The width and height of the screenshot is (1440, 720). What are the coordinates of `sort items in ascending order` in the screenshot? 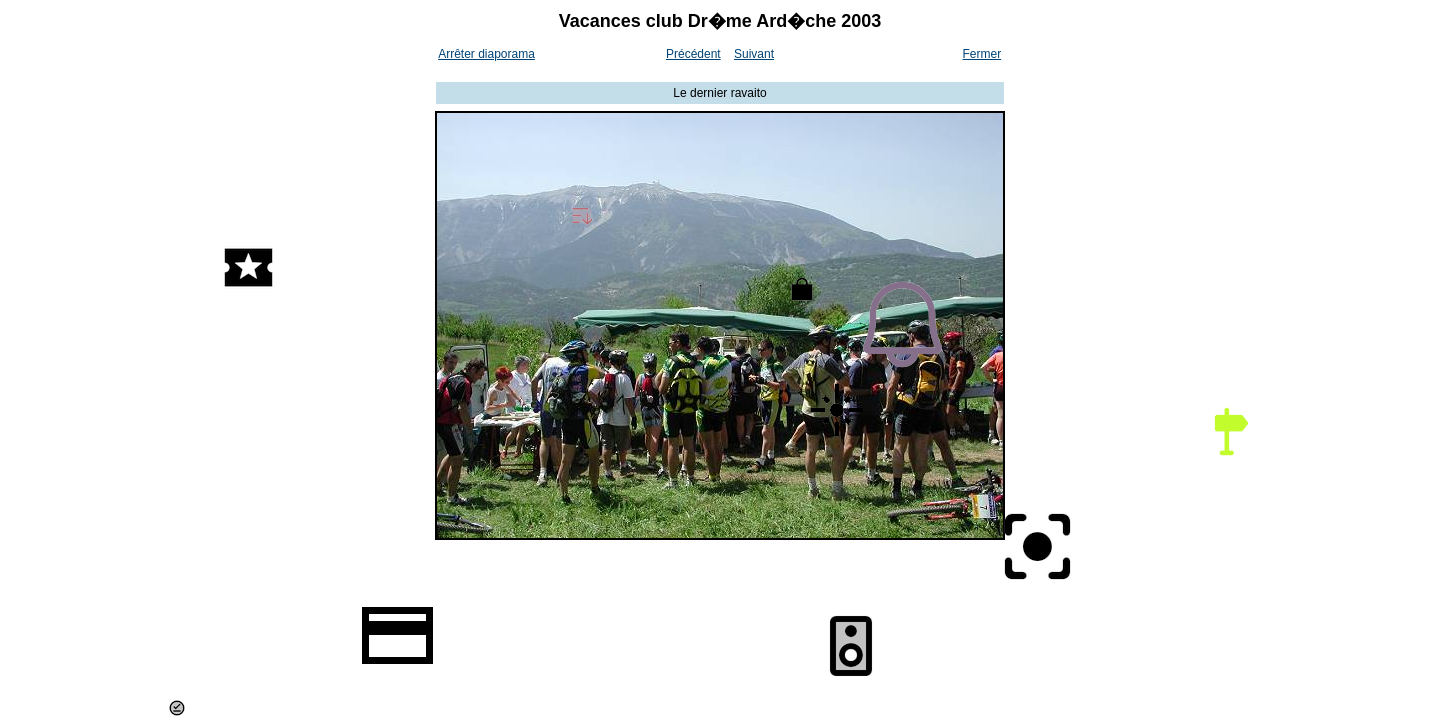 It's located at (581, 215).